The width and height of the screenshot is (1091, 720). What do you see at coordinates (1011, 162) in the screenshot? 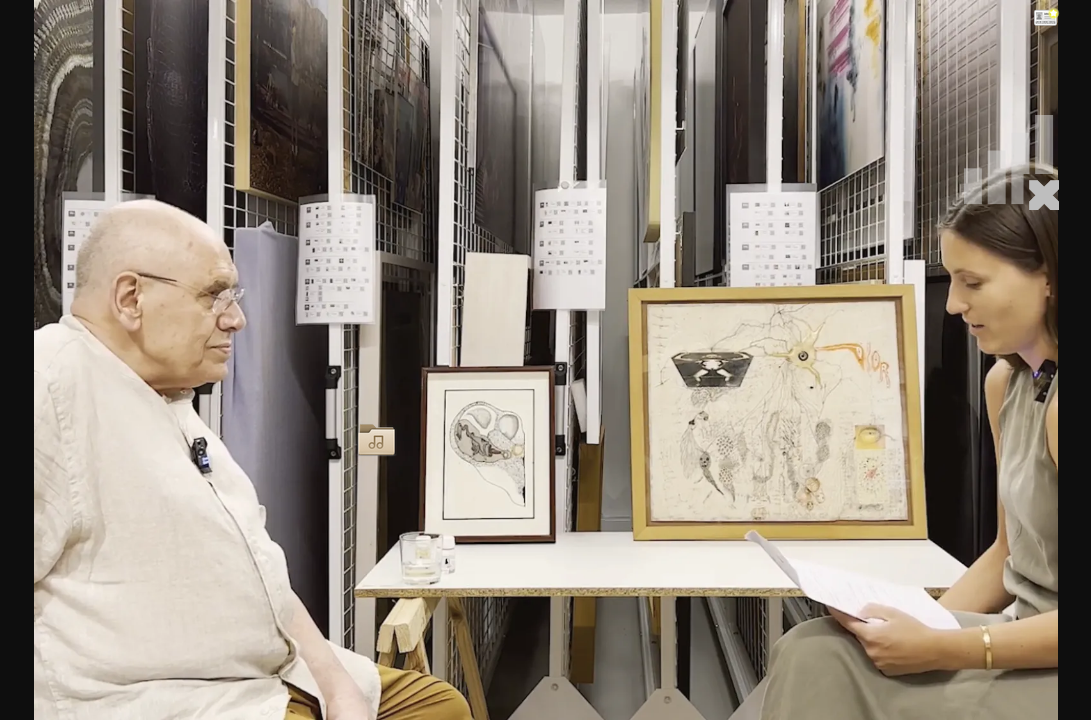
I see `indicates no cellular network connection` at bounding box center [1011, 162].